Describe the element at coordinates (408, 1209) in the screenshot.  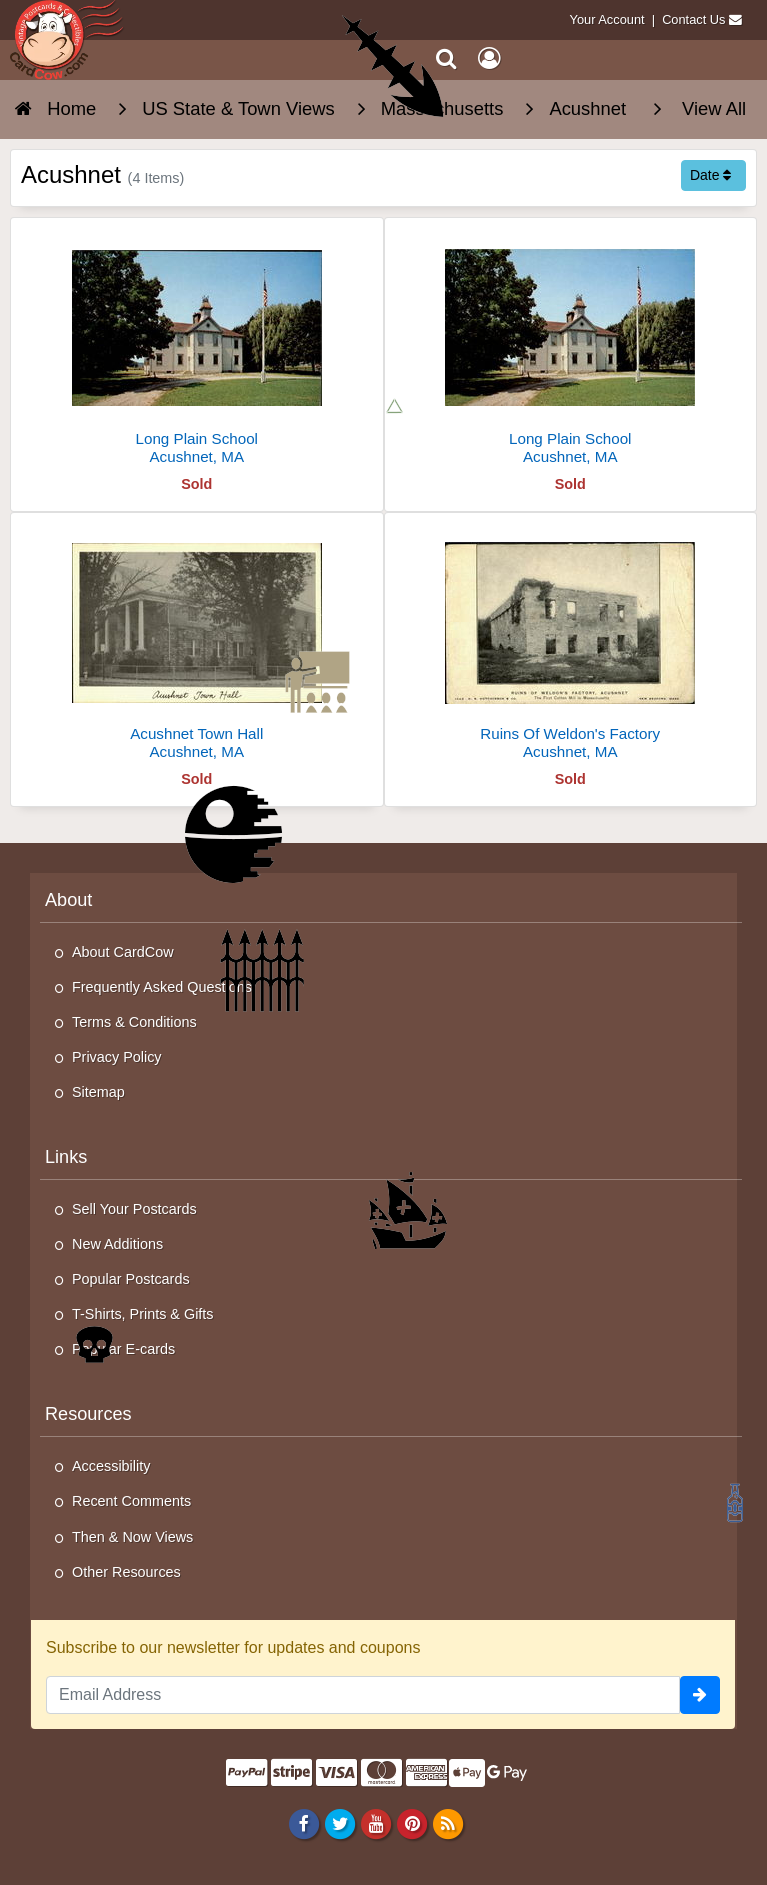
I see `historical sailing ship icon for exploration games` at that location.